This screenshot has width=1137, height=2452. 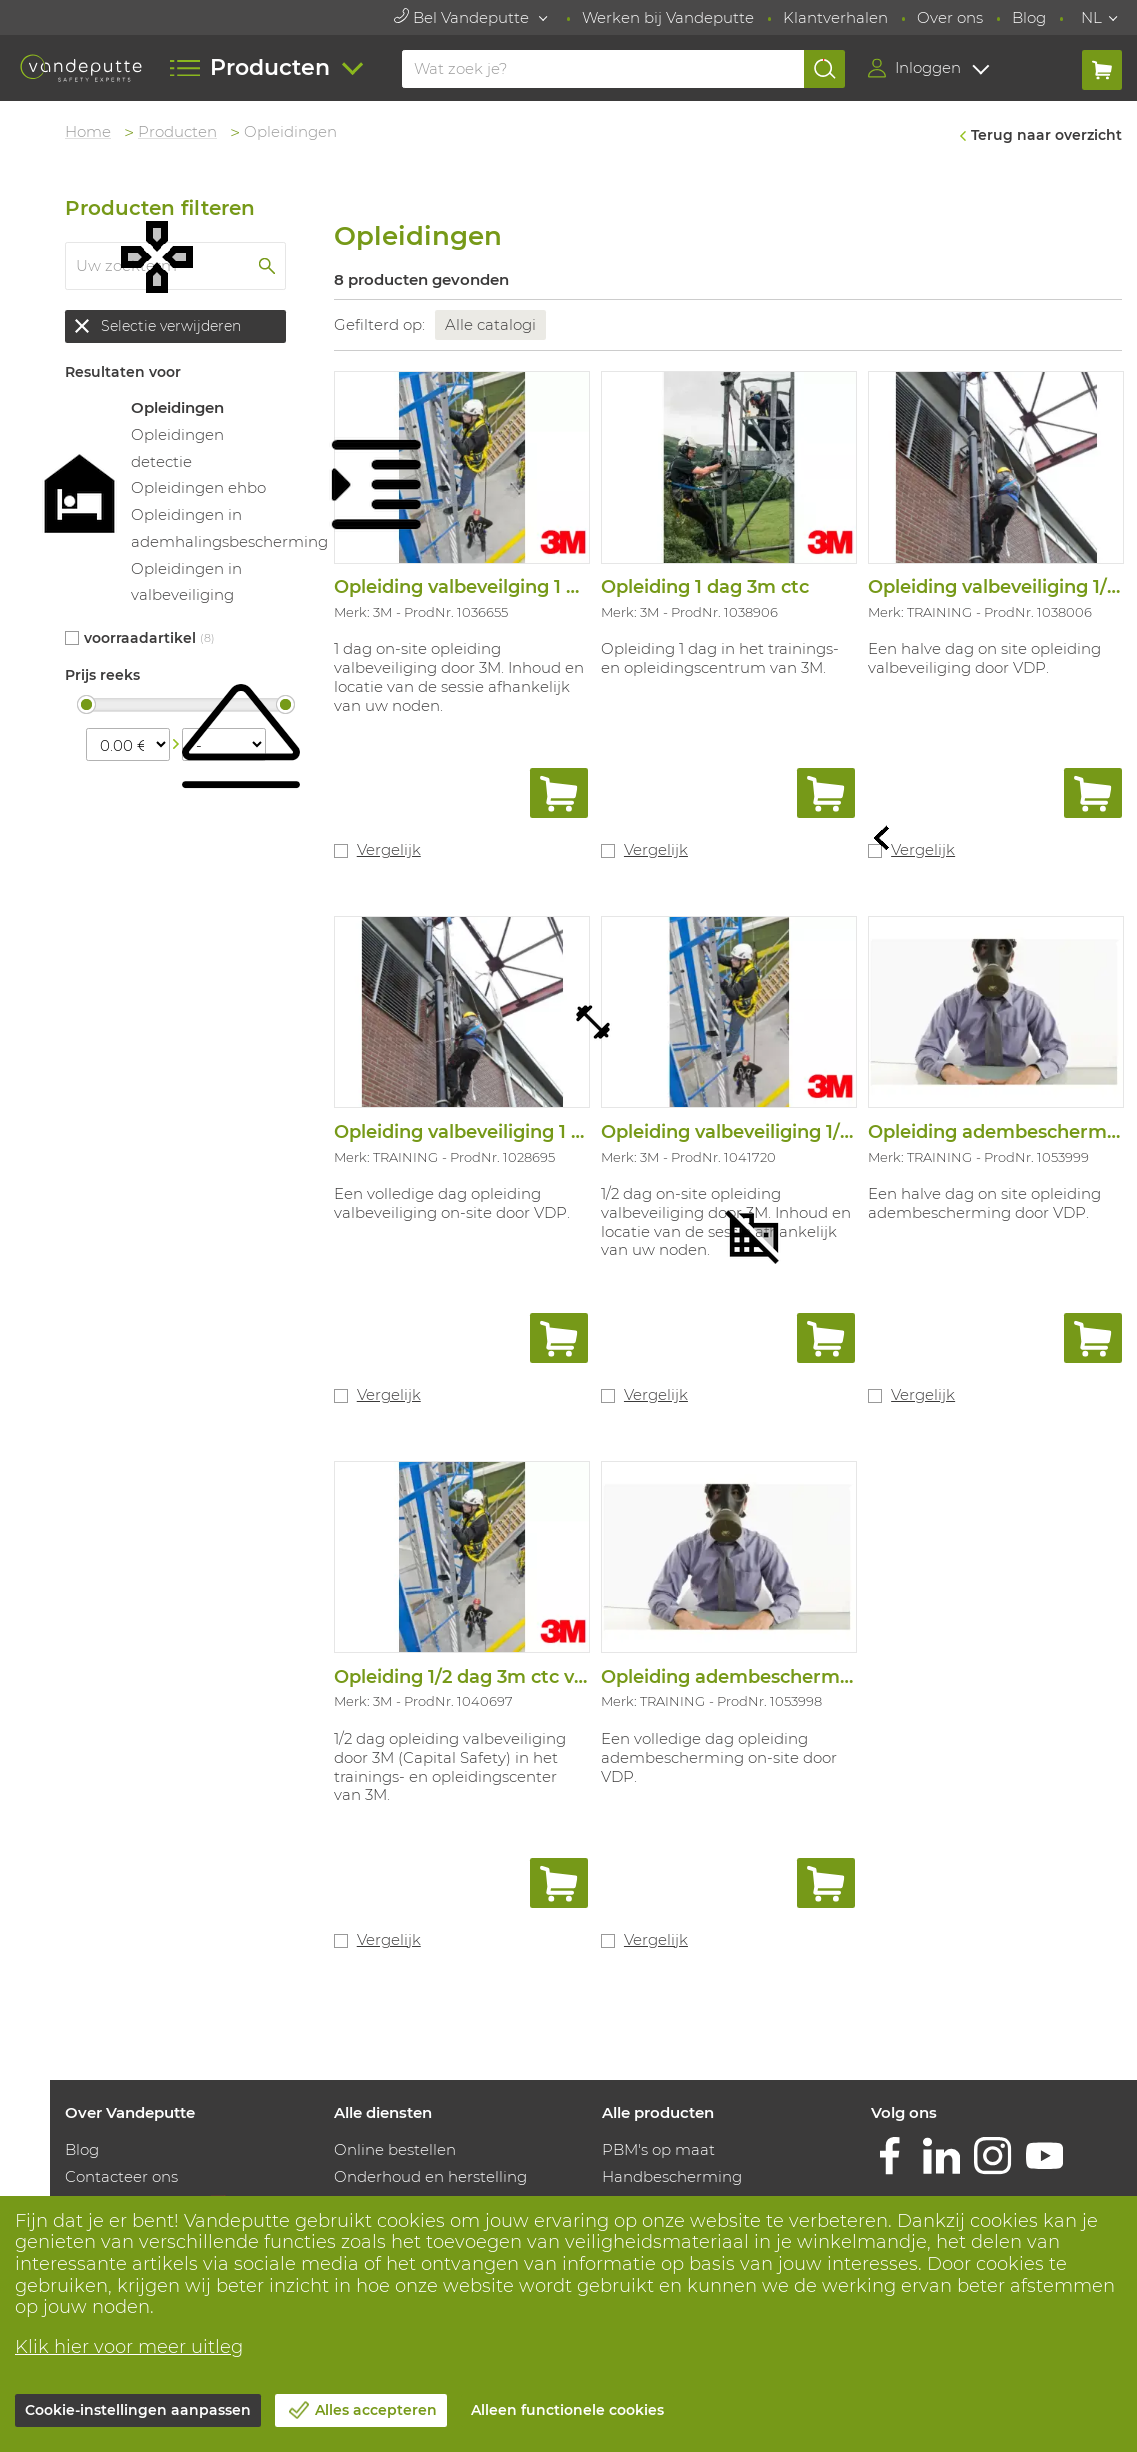 What do you see at coordinates (157, 257) in the screenshot?
I see `access gaming features or settings` at bounding box center [157, 257].